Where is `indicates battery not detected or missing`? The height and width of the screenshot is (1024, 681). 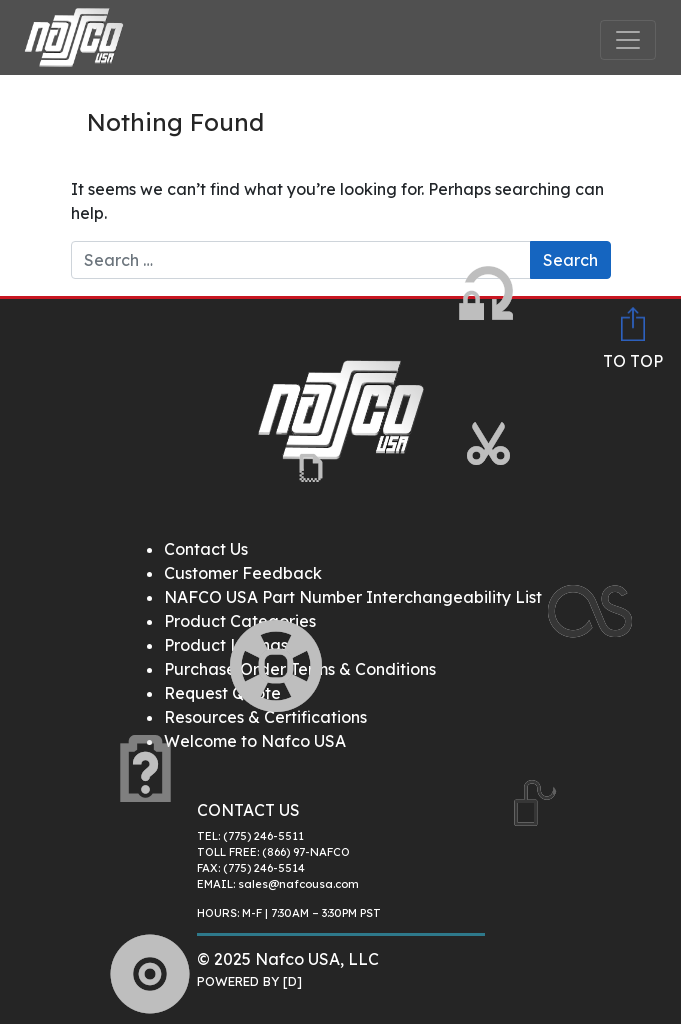
indicates battery not detected or missing is located at coordinates (145, 768).